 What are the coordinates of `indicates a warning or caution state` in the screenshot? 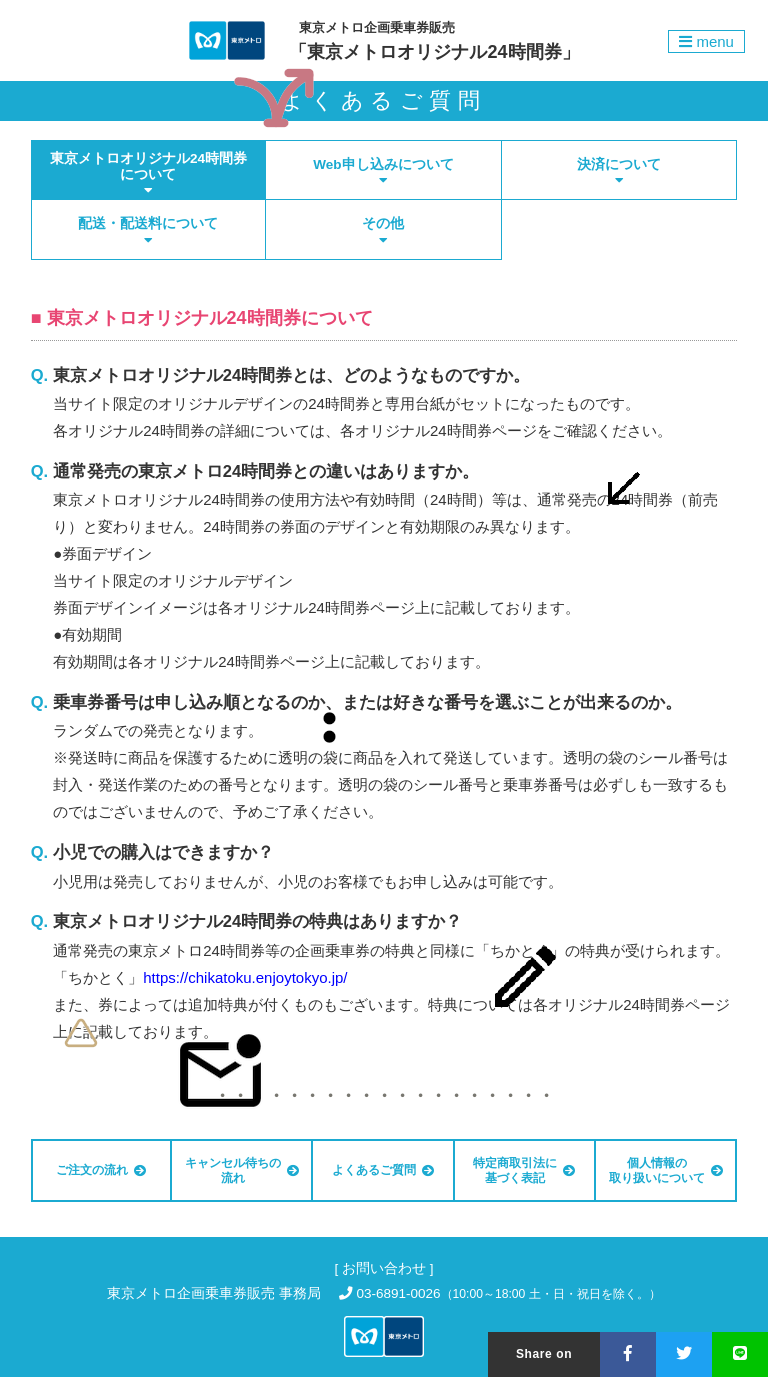 It's located at (81, 1033).